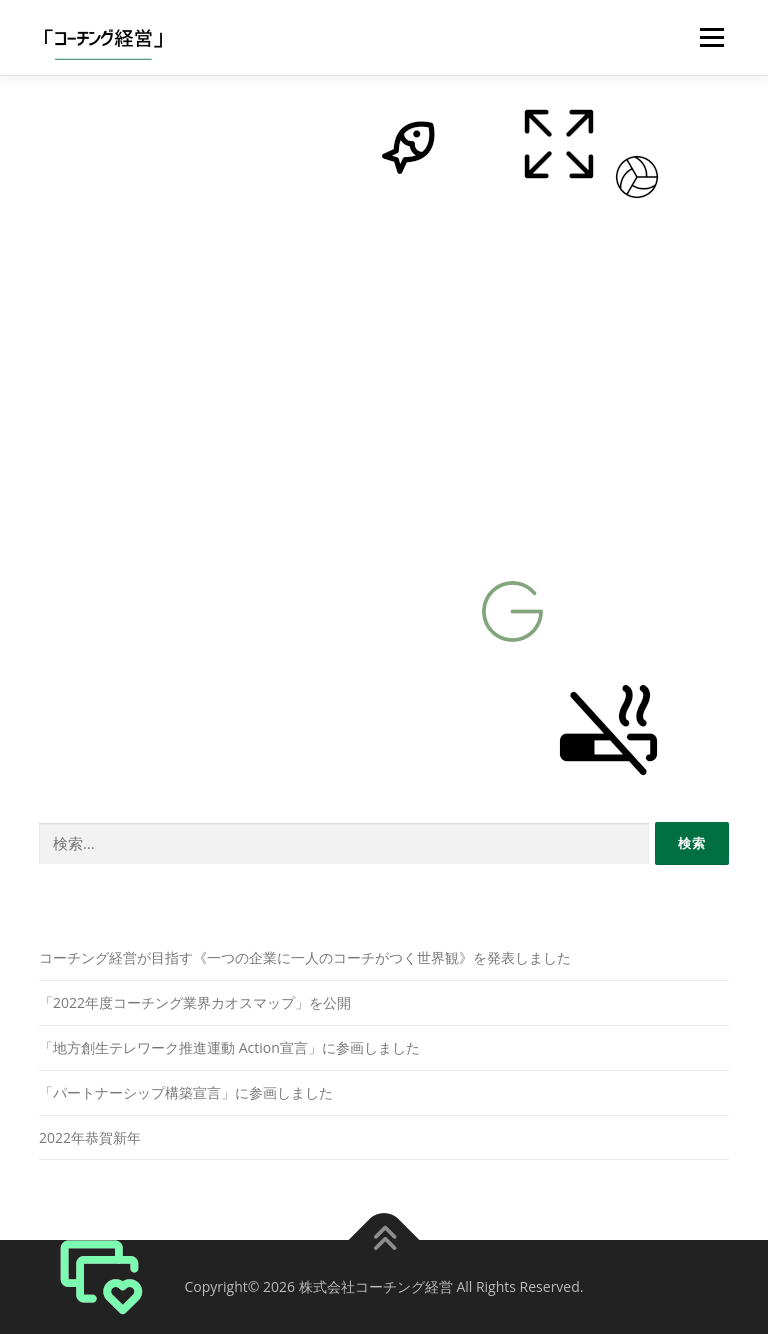  Describe the element at coordinates (410, 145) in the screenshot. I see `browse seafood or fish-related content` at that location.